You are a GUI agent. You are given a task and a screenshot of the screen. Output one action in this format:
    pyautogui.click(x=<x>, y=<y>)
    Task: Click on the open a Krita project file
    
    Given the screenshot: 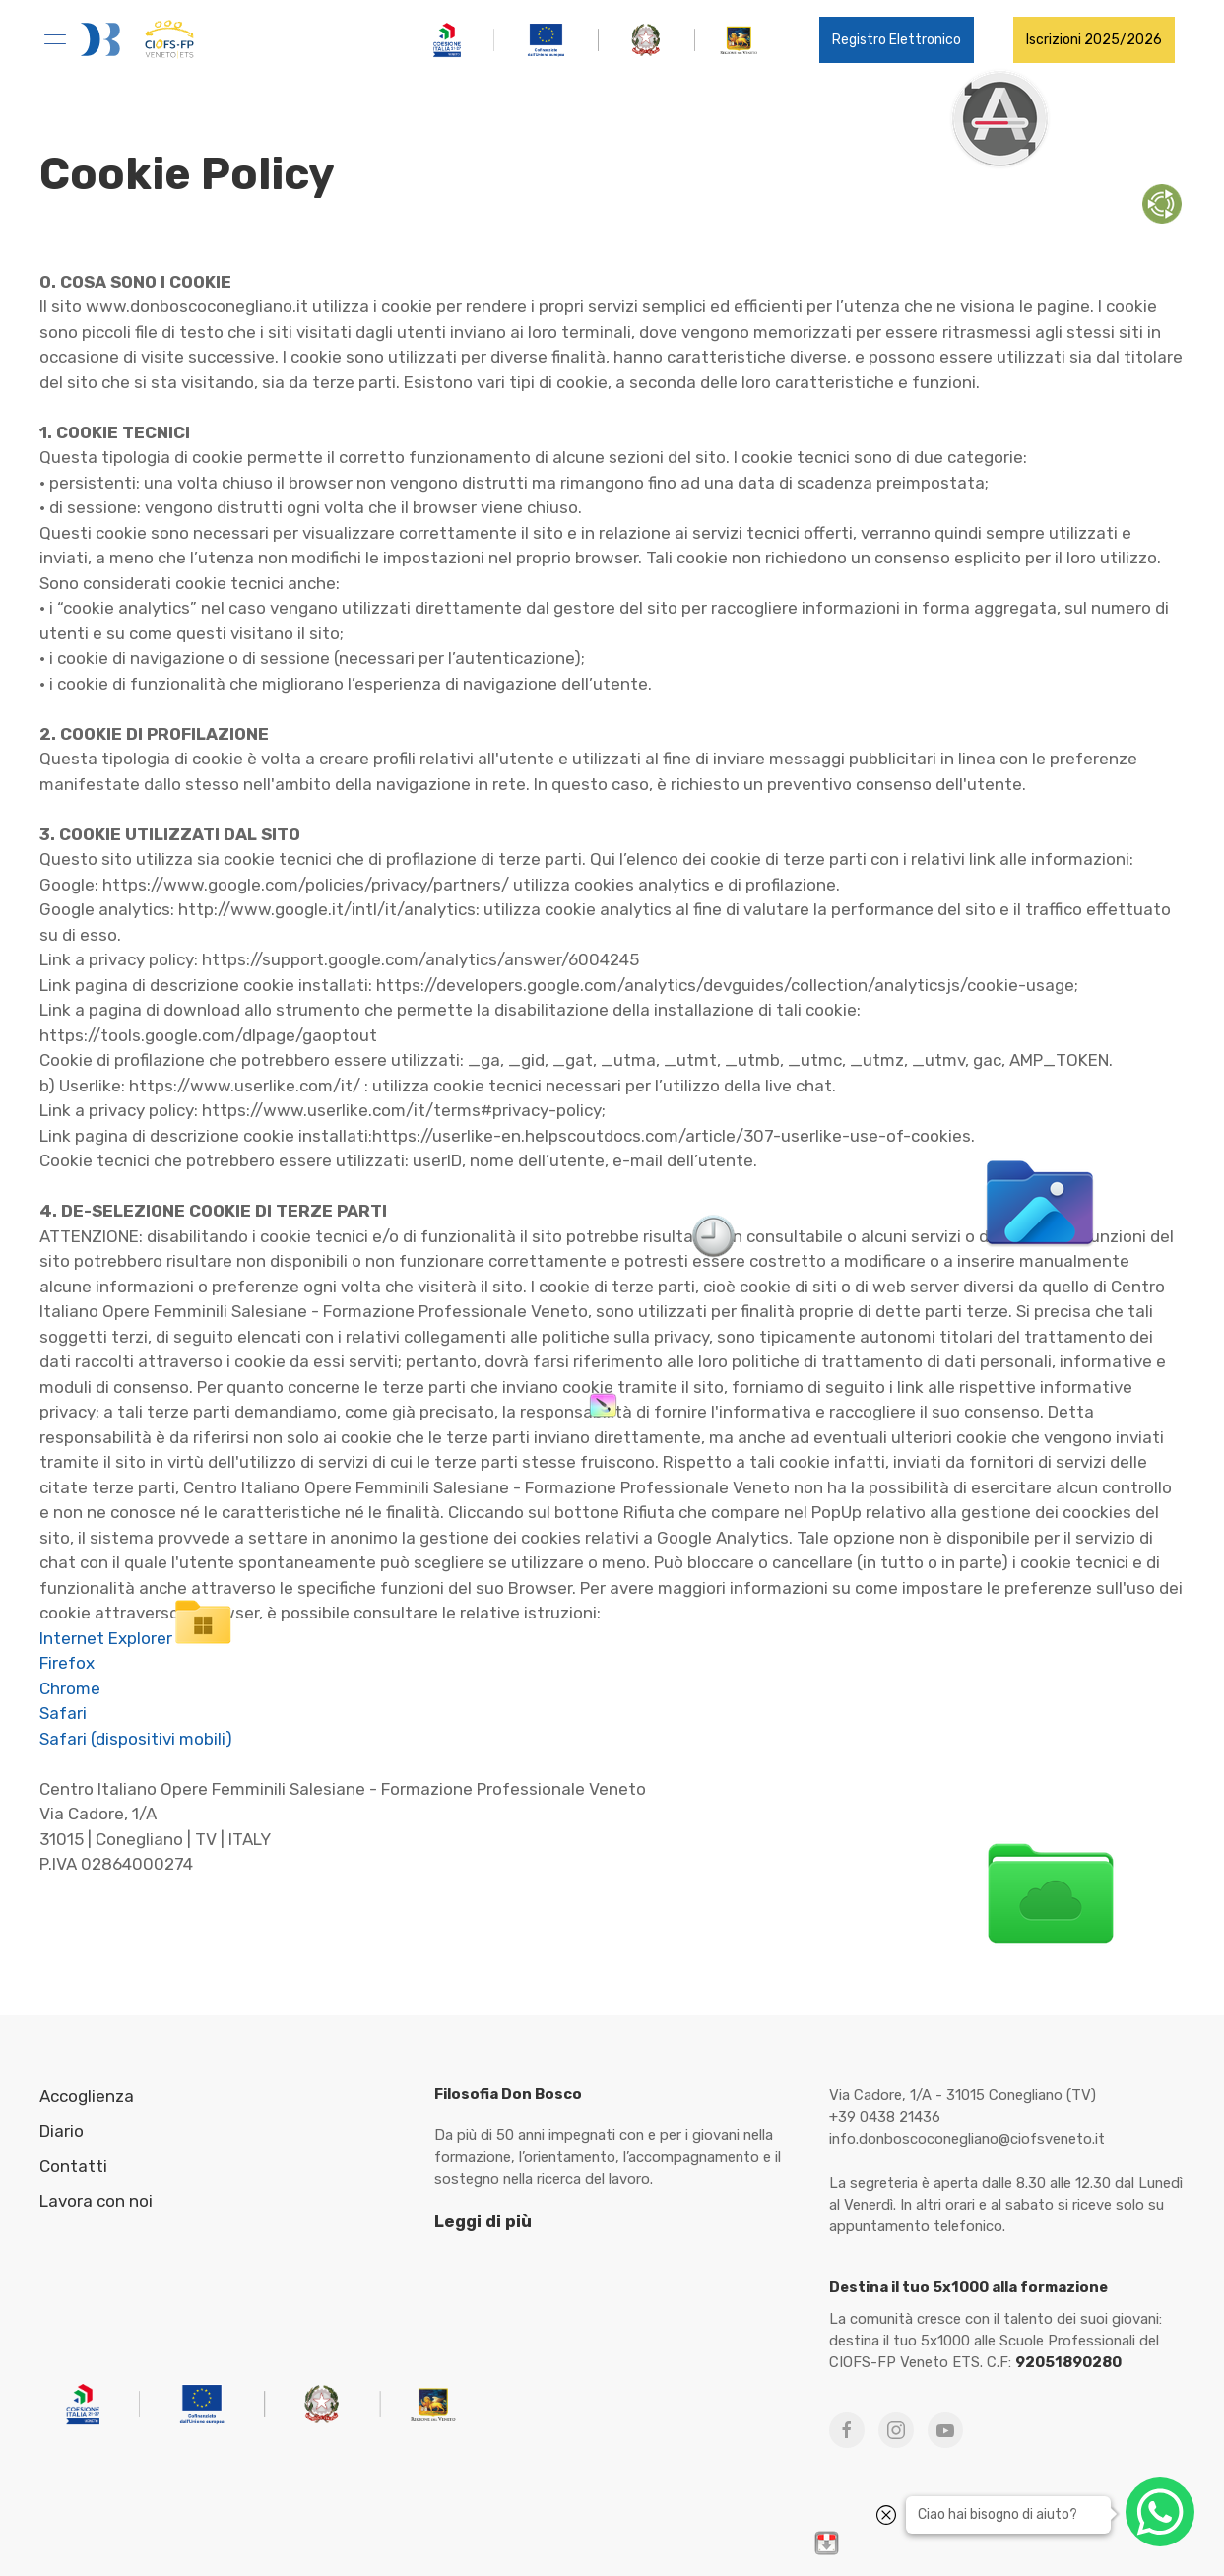 What is the action you would take?
    pyautogui.click(x=603, y=1404)
    